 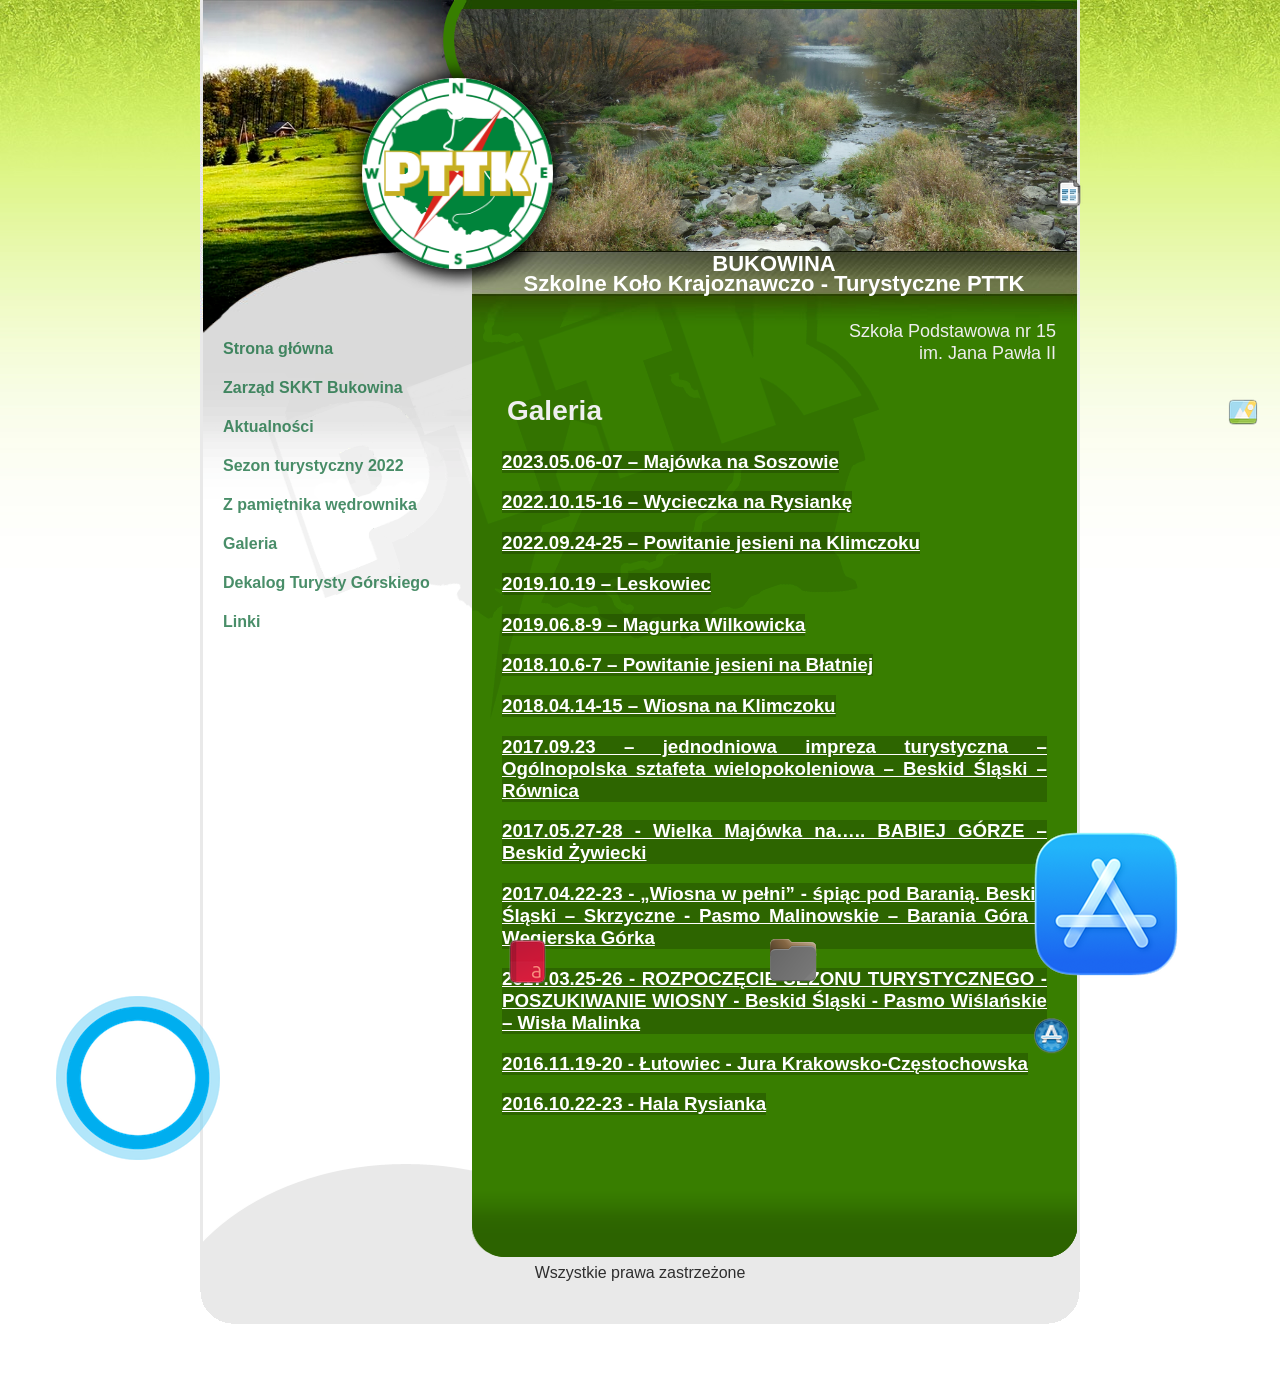 What do you see at coordinates (138, 1078) in the screenshot?
I see `open Microsoft Cortana voice assistant` at bounding box center [138, 1078].